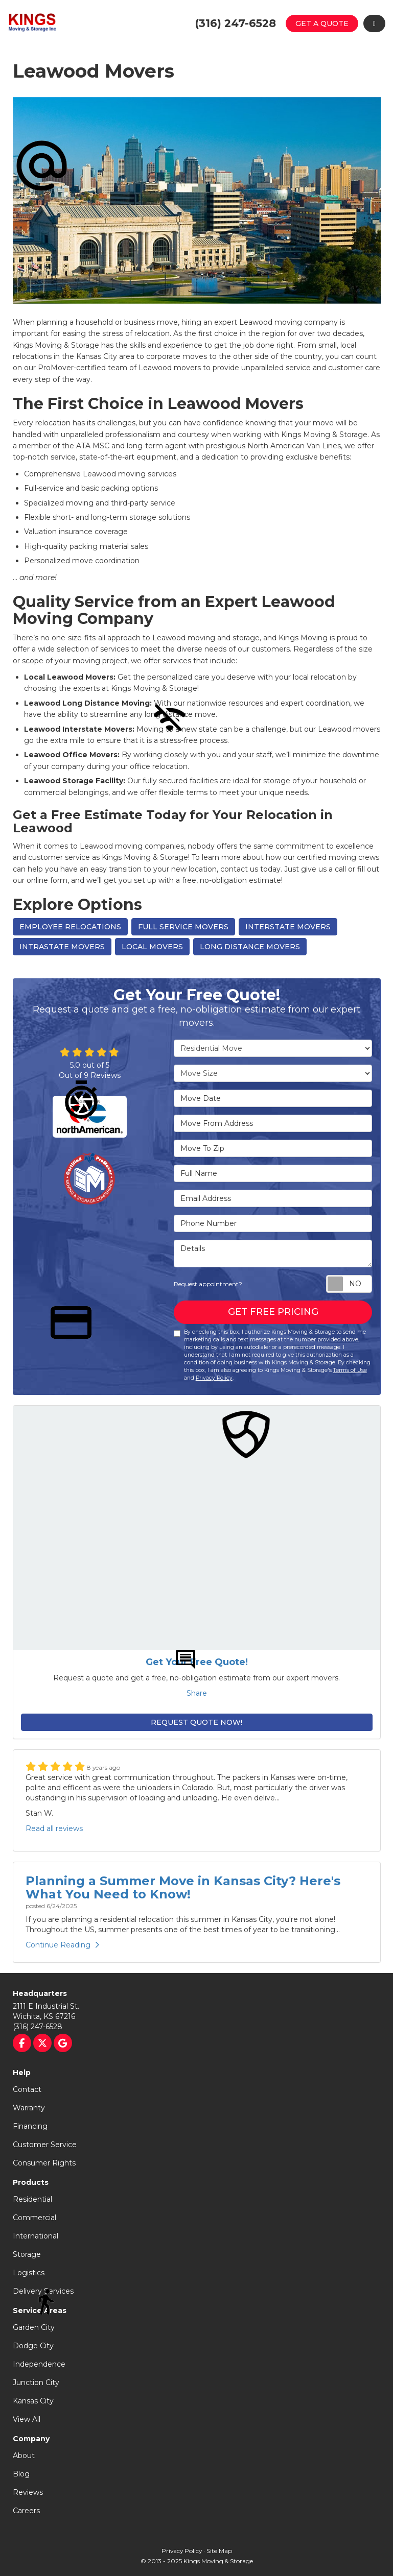  What do you see at coordinates (45, 2301) in the screenshot?
I see `get walking directions` at bounding box center [45, 2301].